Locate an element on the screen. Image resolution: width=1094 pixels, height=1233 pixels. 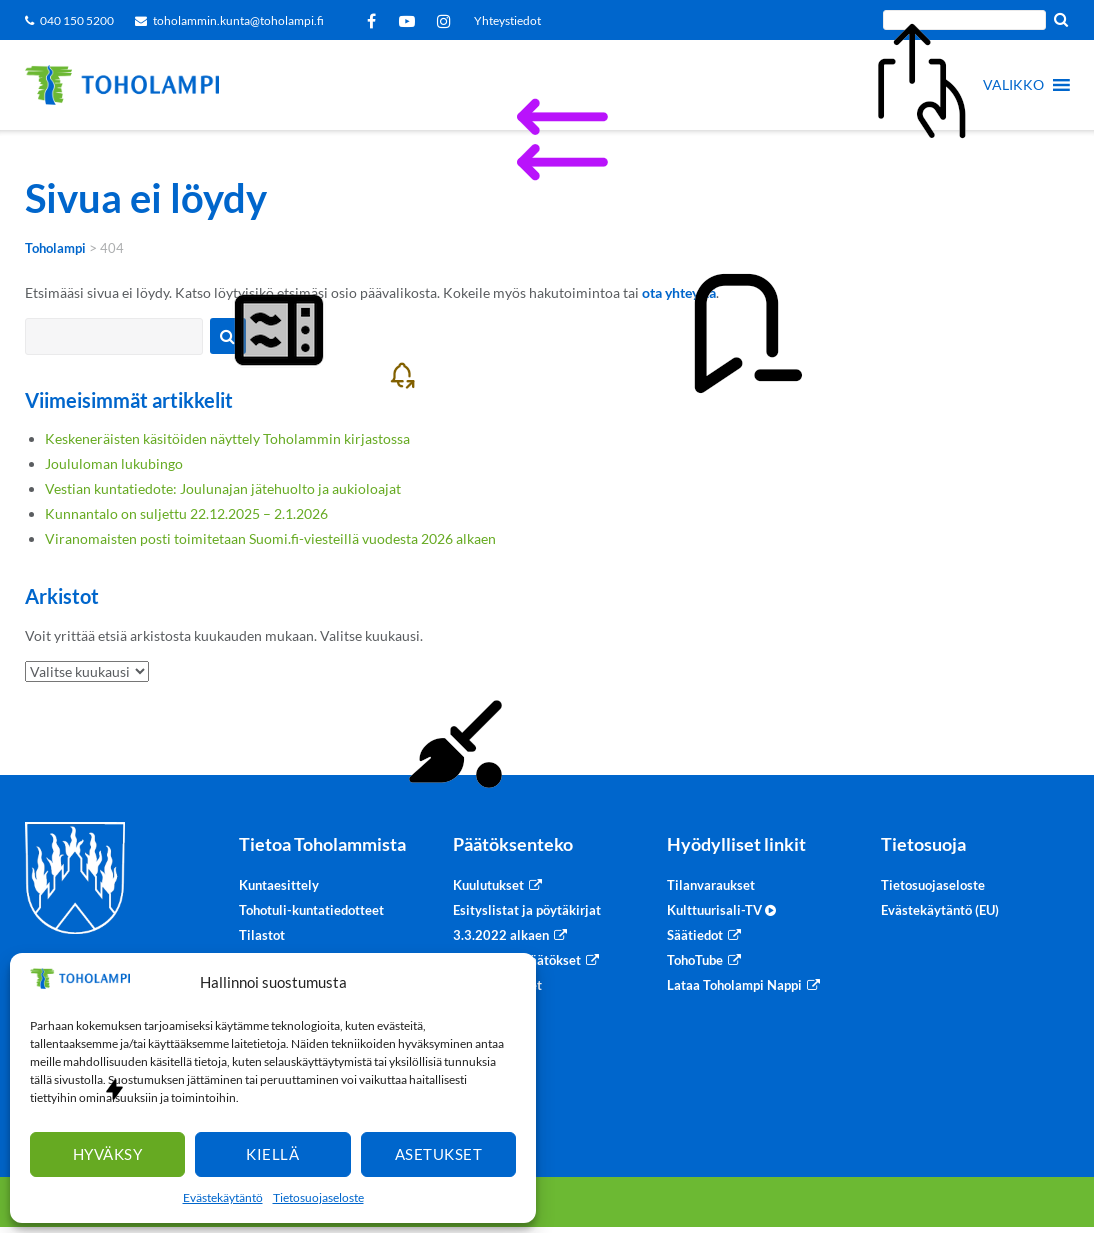
indicates flash or lightning mode is enabled is located at coordinates (114, 1089).